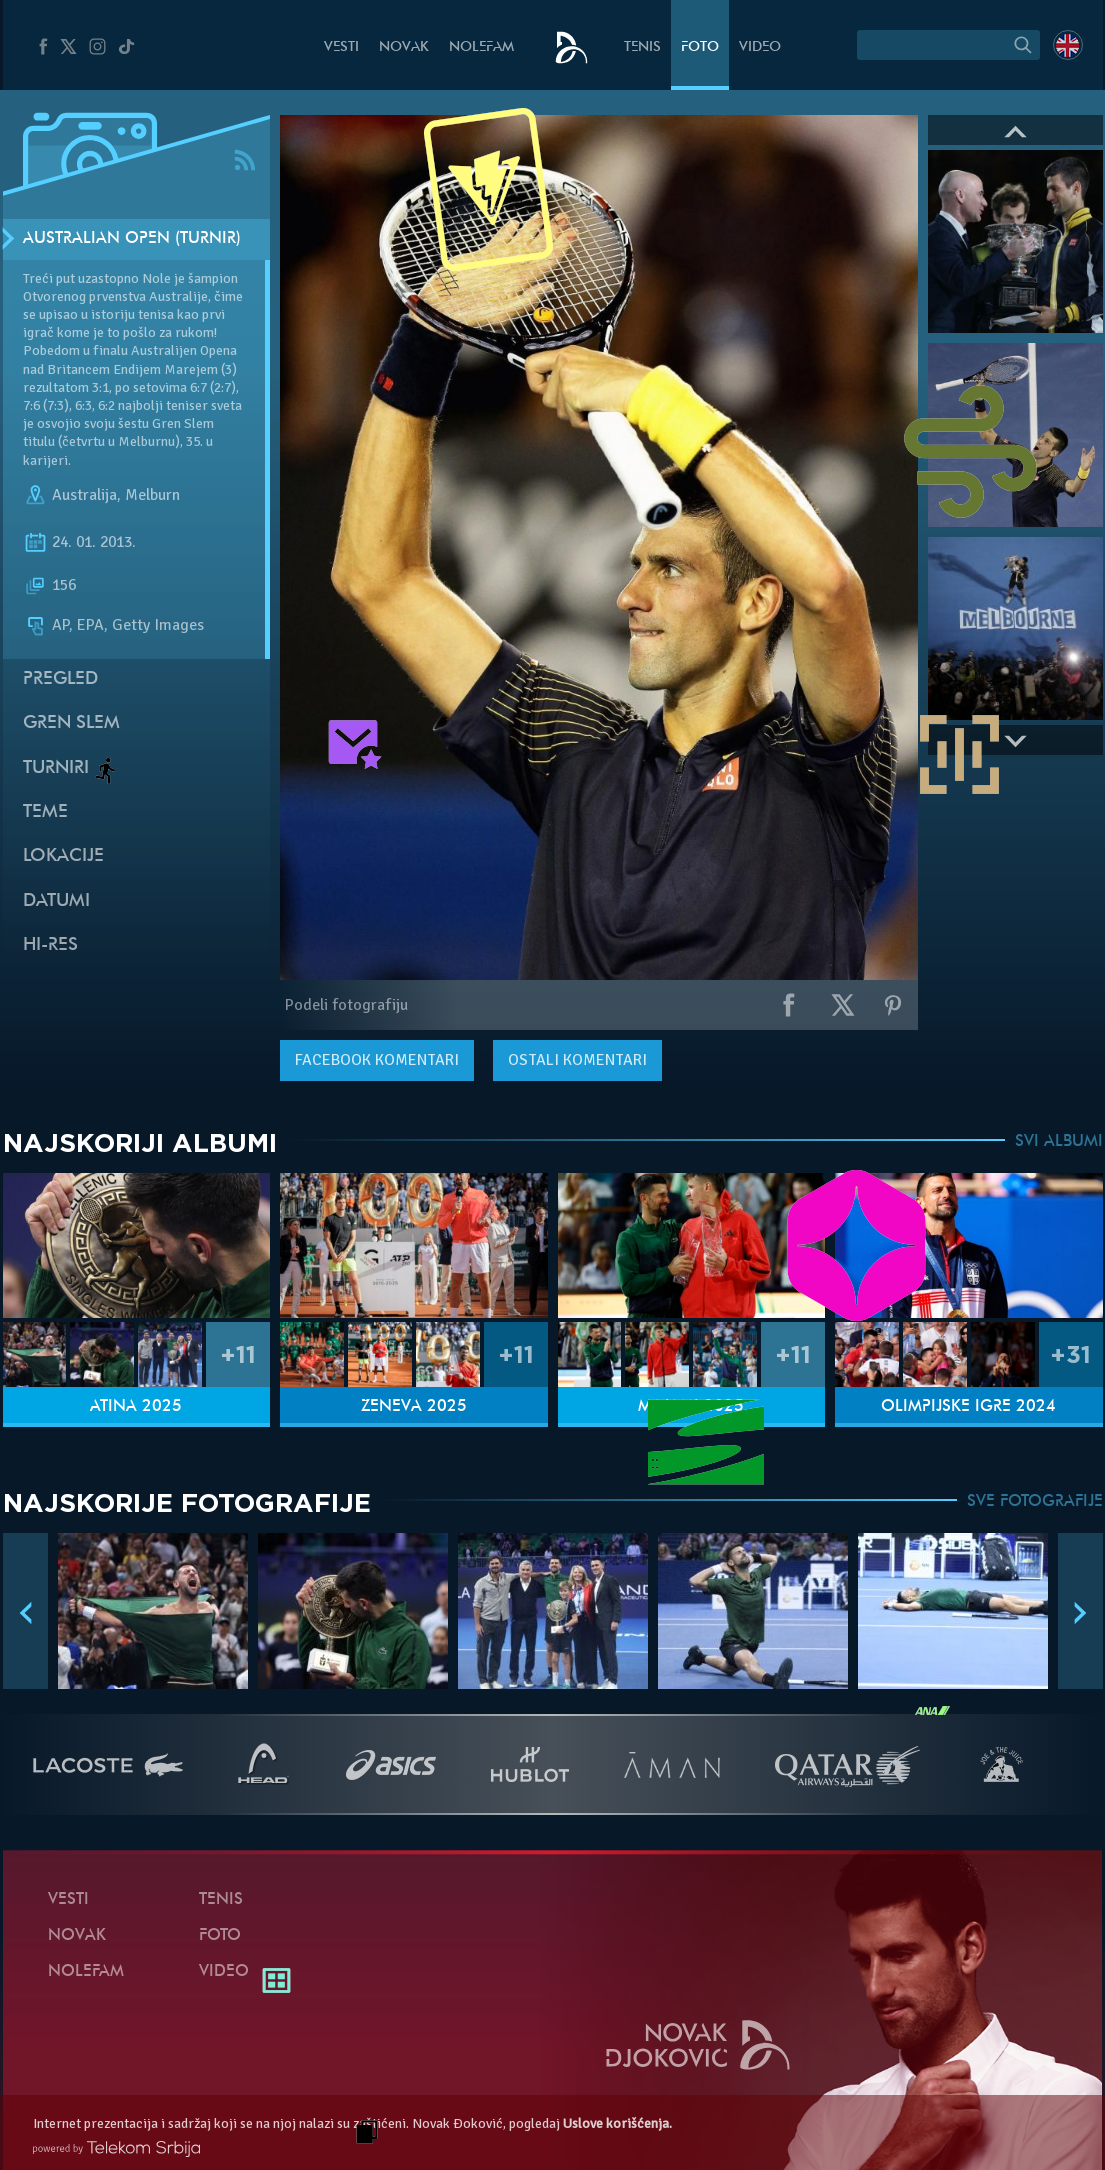 The height and width of the screenshot is (2170, 1105). I want to click on copy file to clipboard, so click(367, 2132).